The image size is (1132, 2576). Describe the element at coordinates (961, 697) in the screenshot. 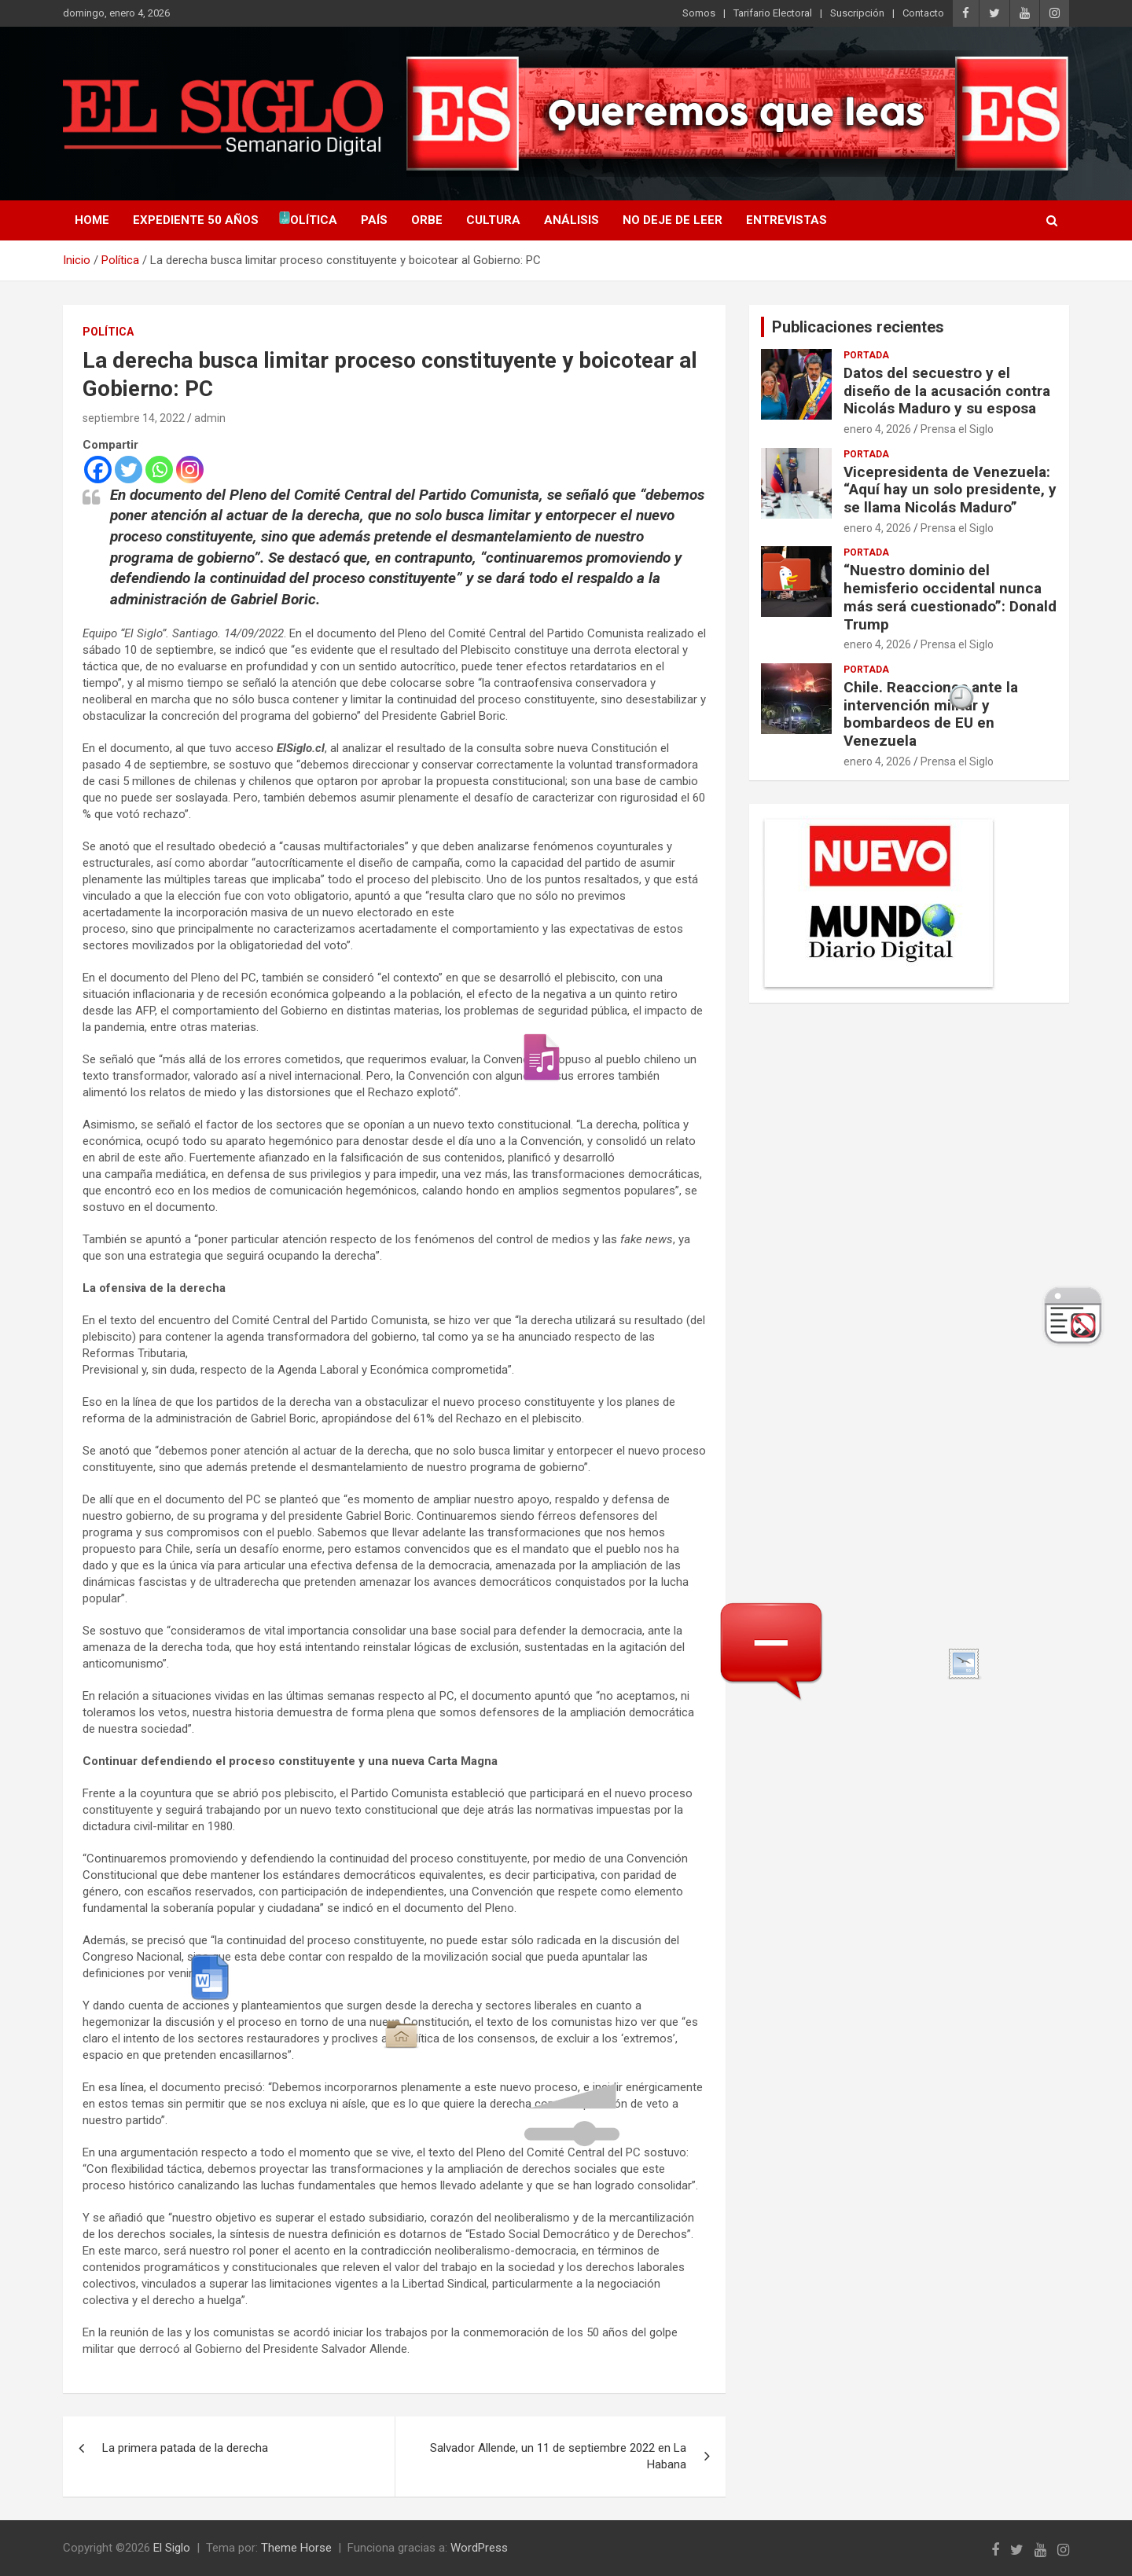

I see `view all recently accessed files` at that location.